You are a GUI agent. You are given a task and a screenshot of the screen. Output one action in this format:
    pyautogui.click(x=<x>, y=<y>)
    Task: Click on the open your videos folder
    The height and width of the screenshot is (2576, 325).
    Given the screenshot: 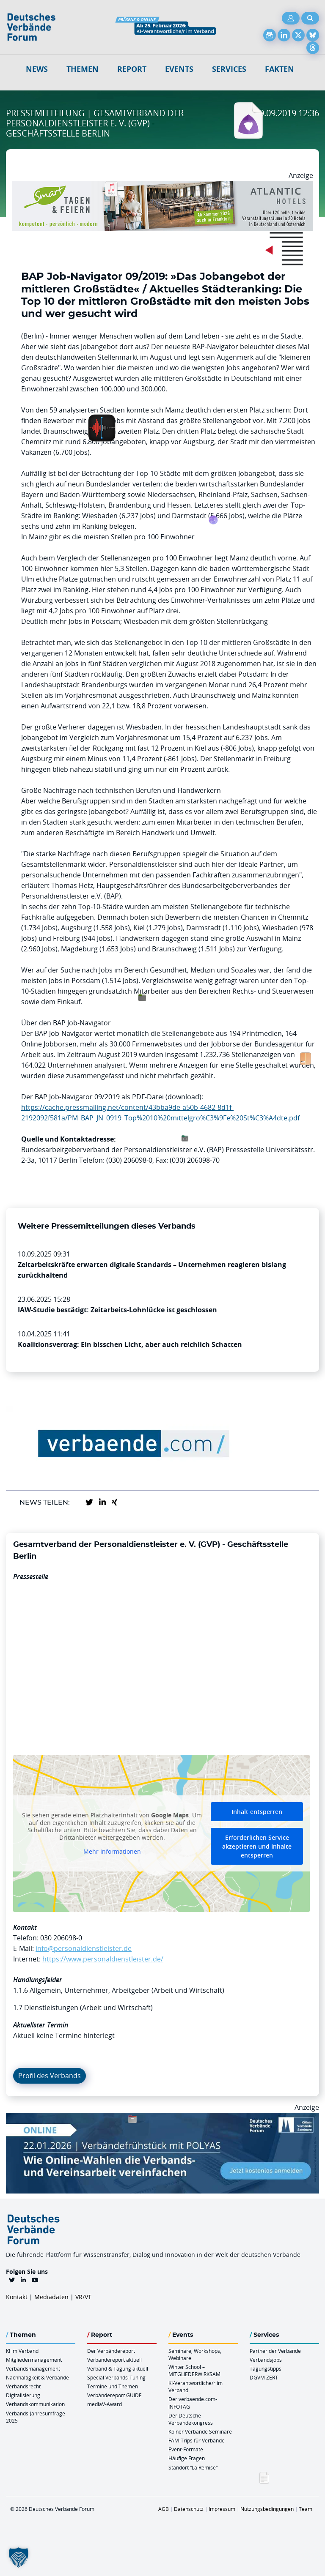 What is the action you would take?
    pyautogui.click(x=185, y=1138)
    